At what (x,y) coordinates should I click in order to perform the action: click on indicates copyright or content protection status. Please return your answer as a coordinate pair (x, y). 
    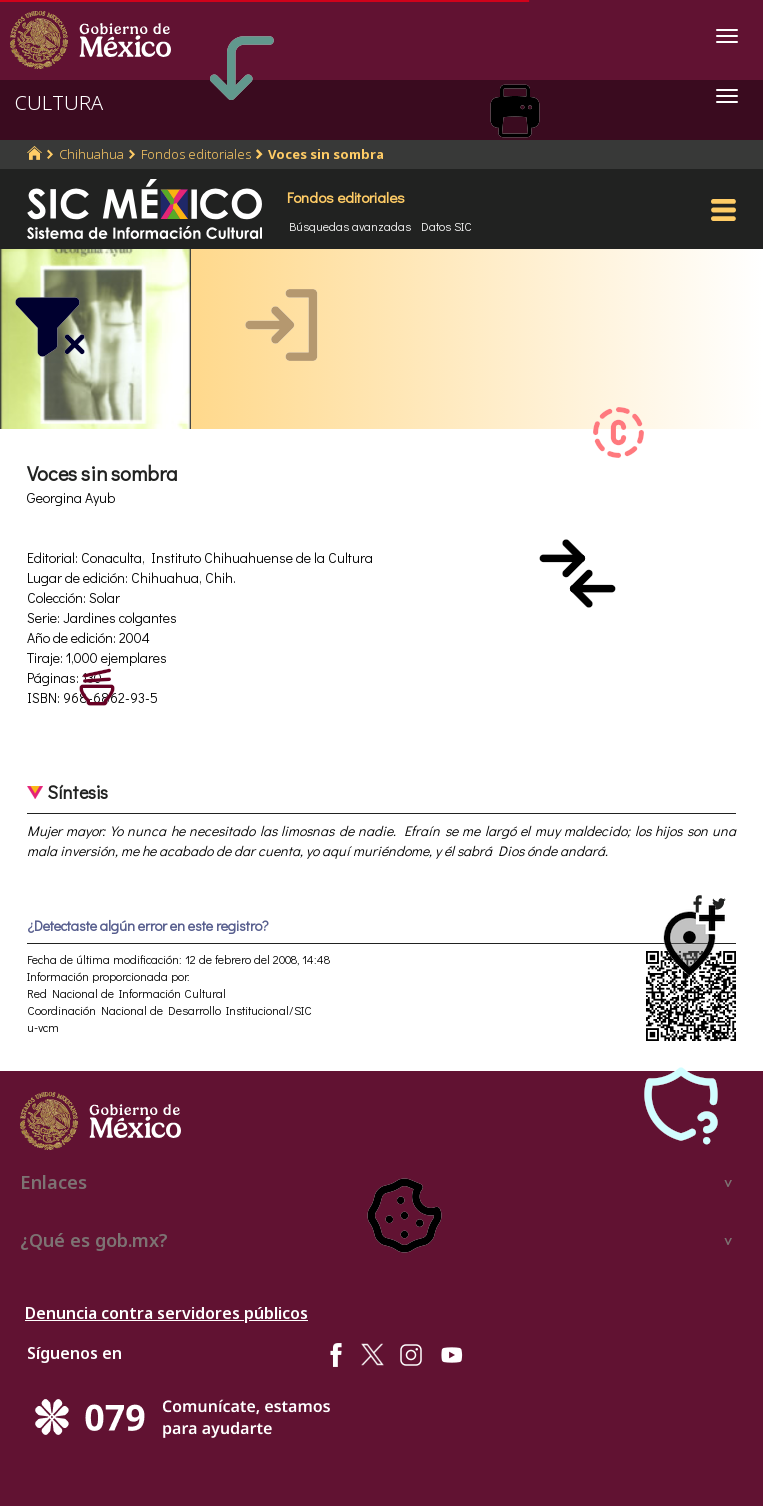
    Looking at the image, I should click on (618, 432).